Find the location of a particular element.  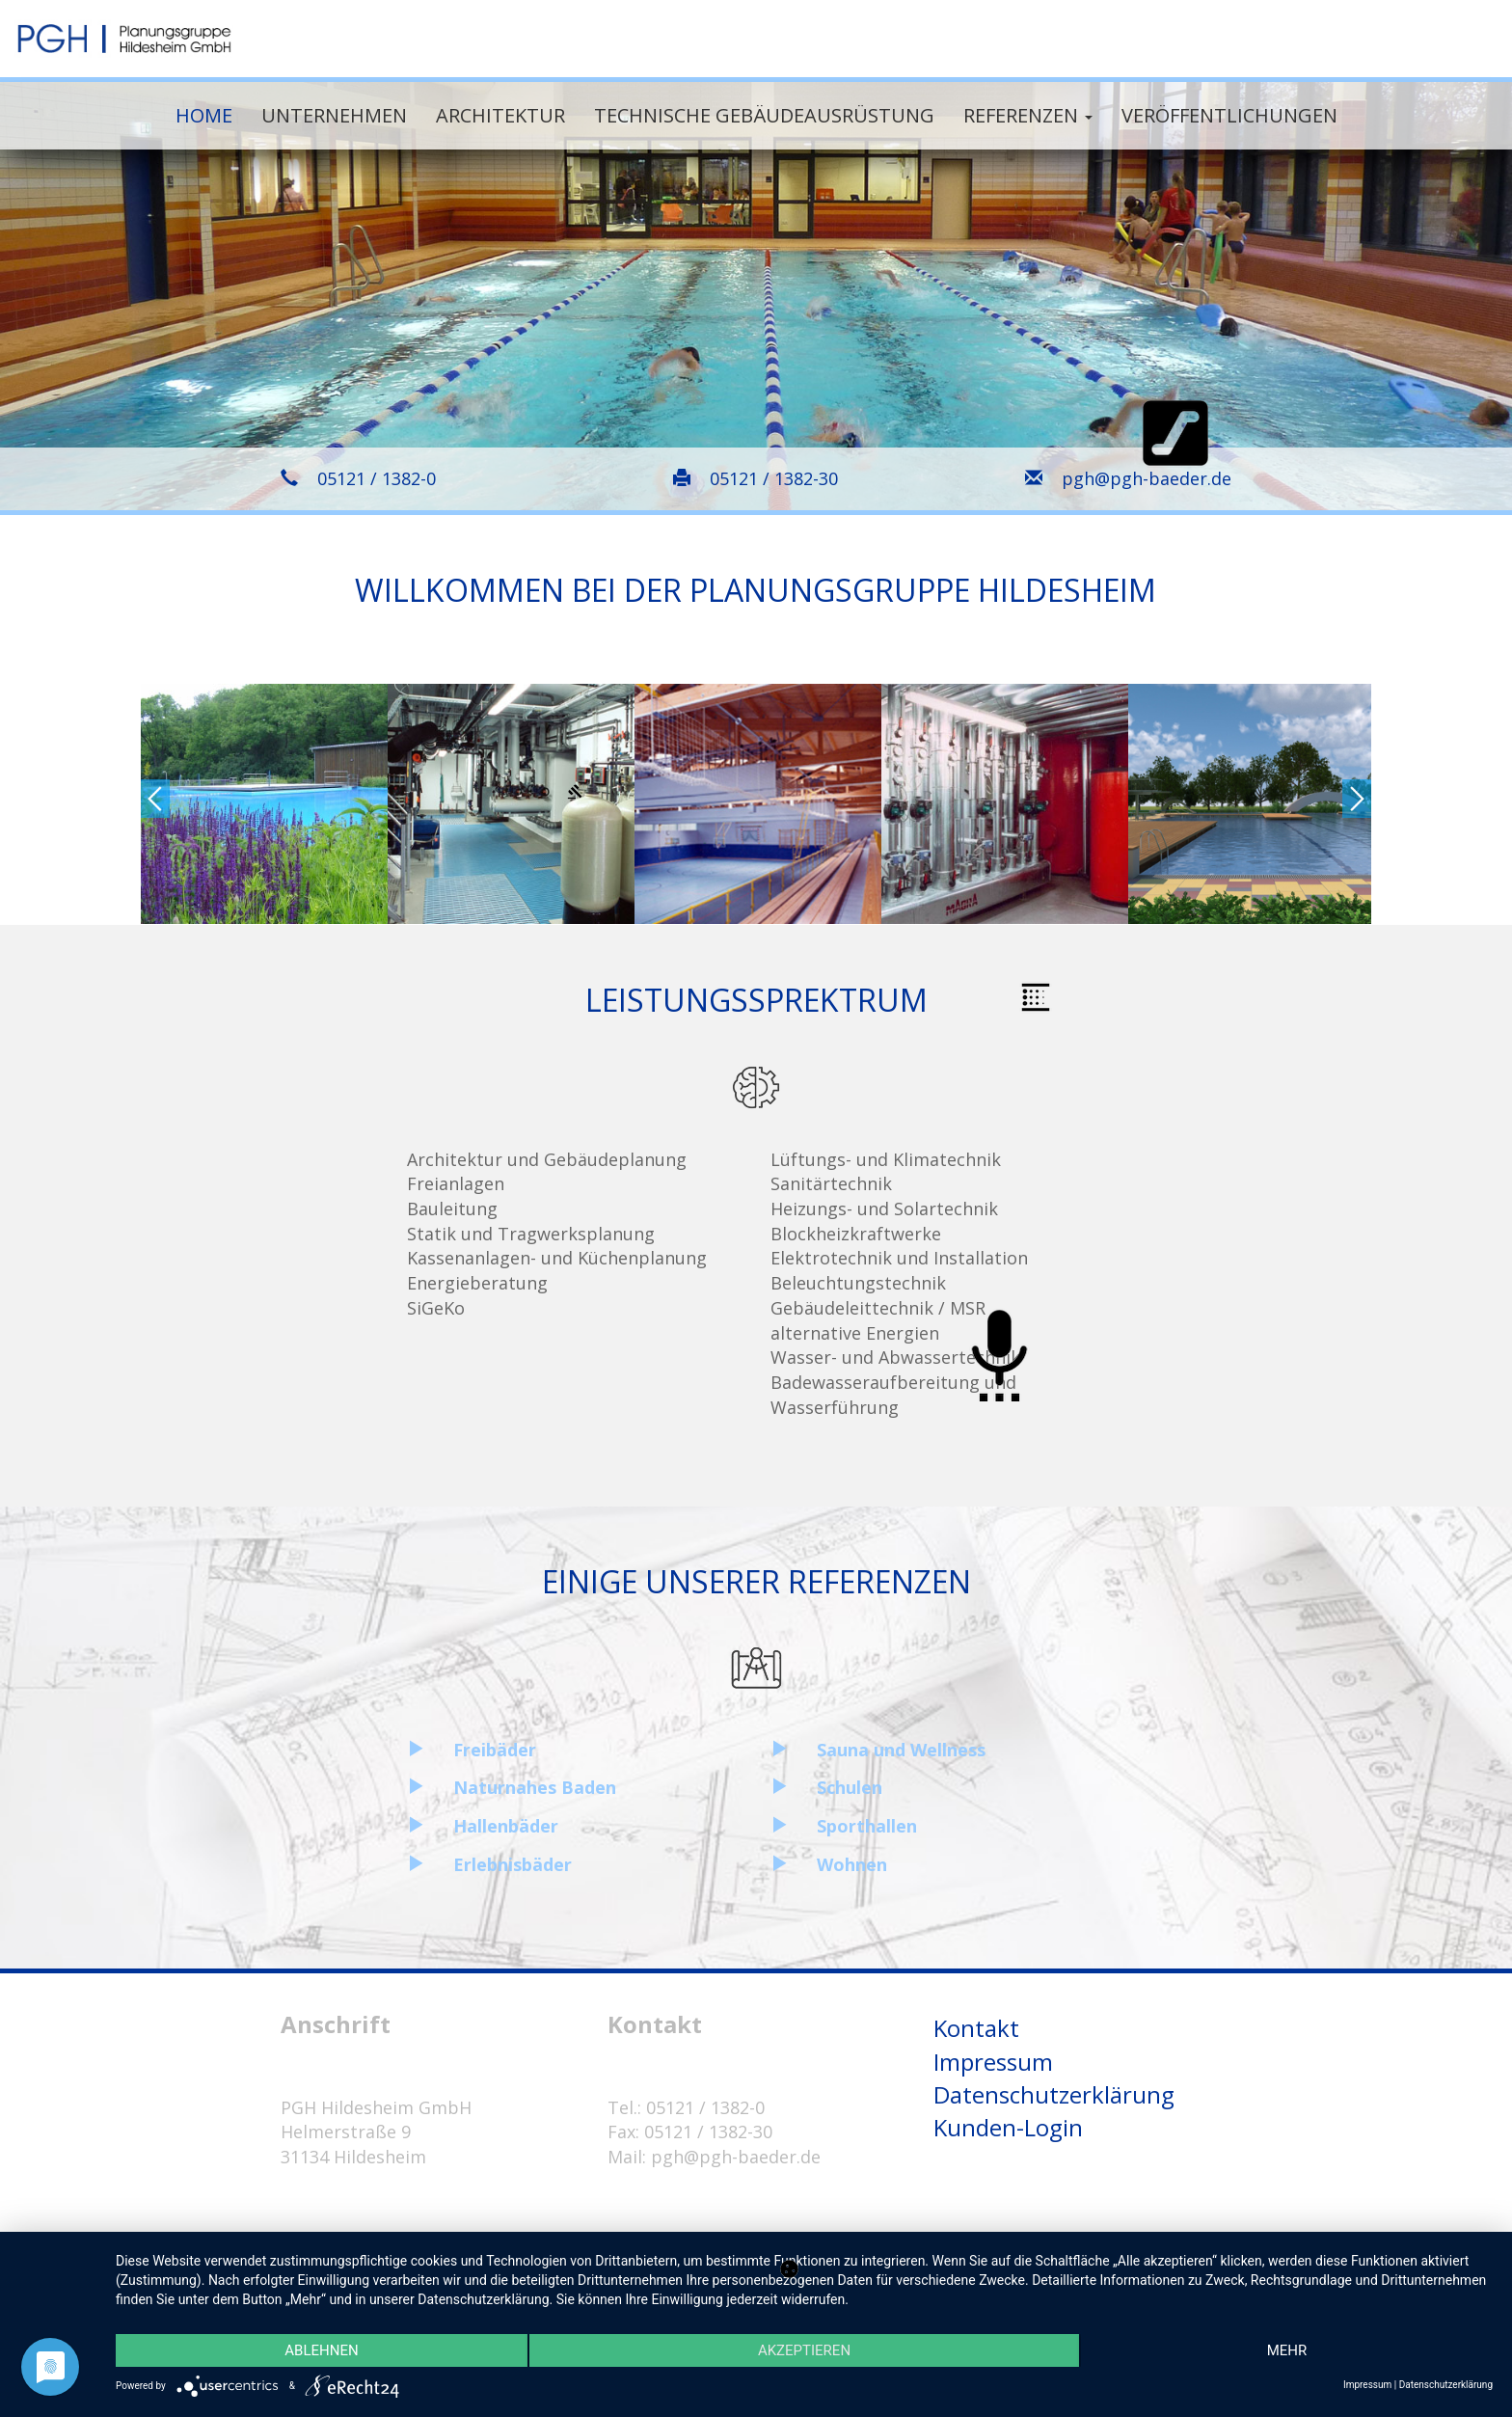

access legal or terms of service information is located at coordinates (575, 791).